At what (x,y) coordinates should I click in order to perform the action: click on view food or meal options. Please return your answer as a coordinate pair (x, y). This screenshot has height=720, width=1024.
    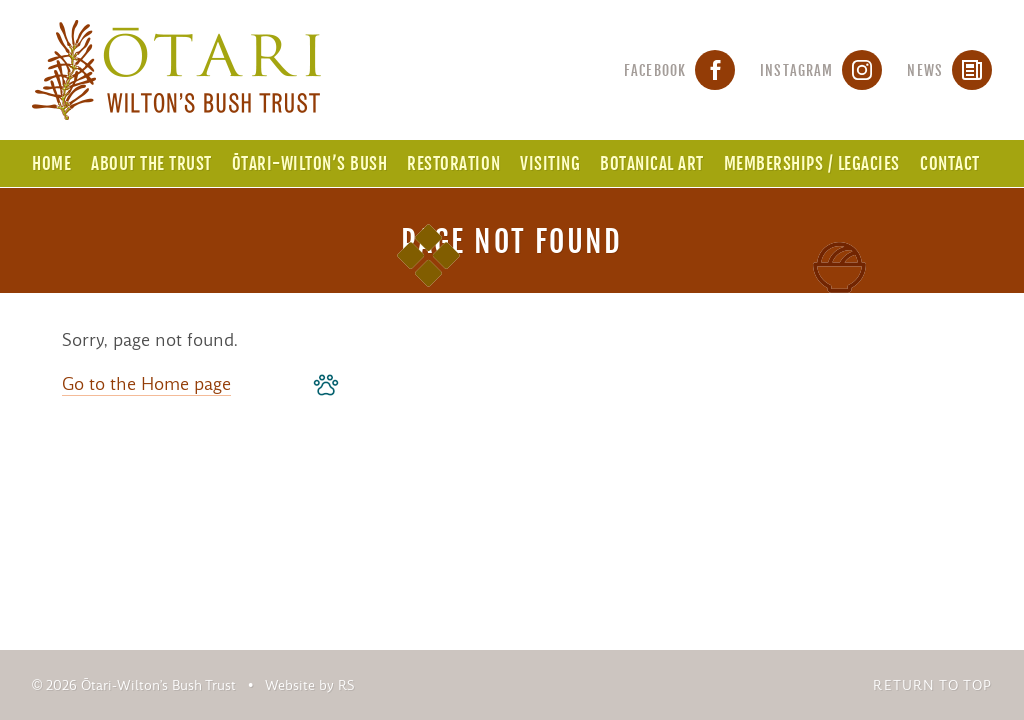
    Looking at the image, I should click on (839, 268).